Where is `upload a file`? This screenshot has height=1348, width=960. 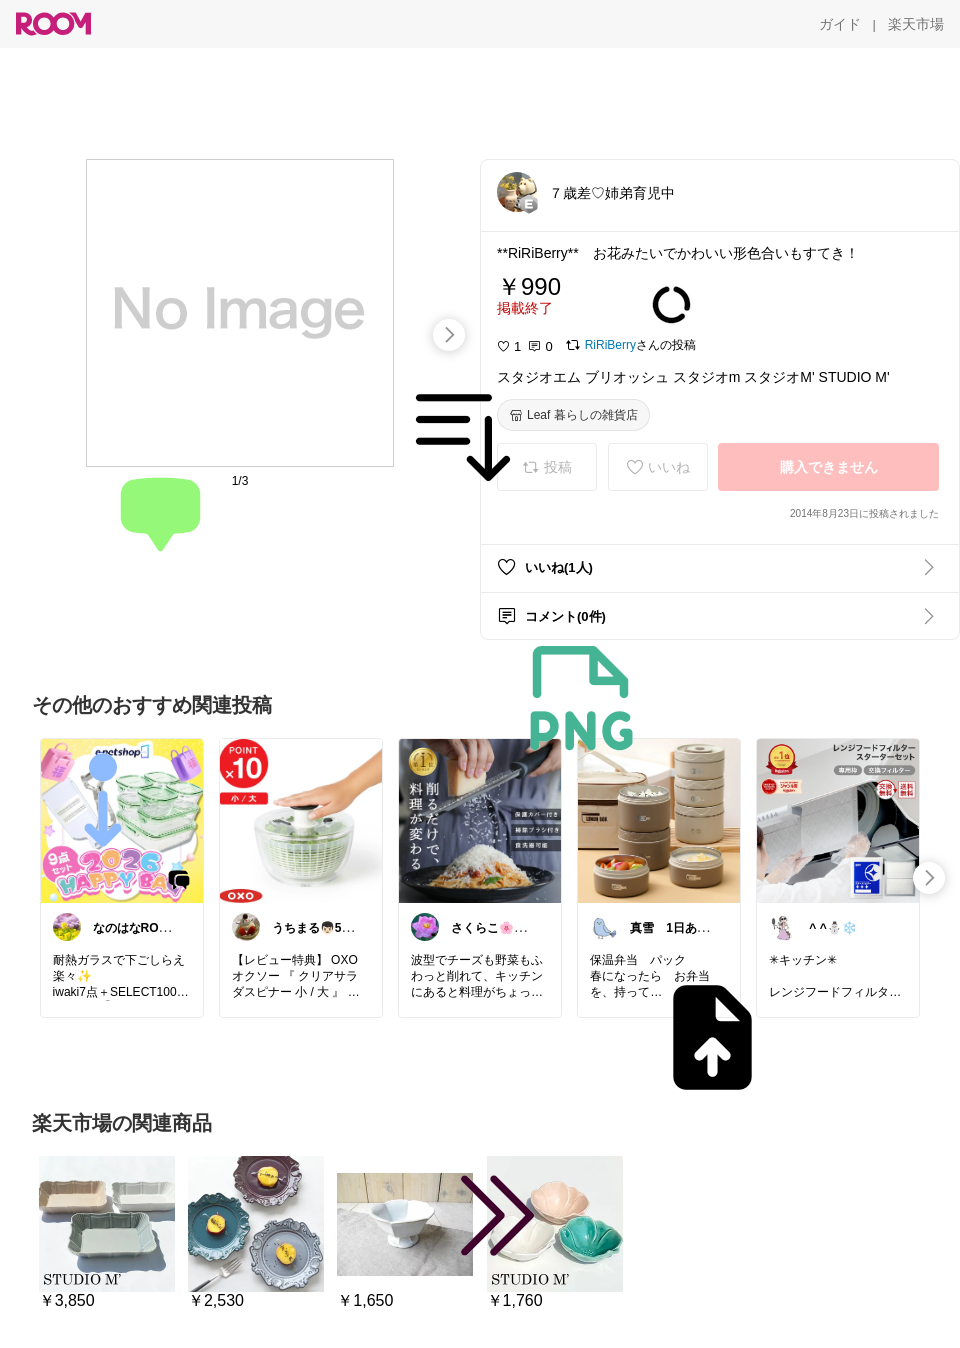
upload a file is located at coordinates (712, 1037).